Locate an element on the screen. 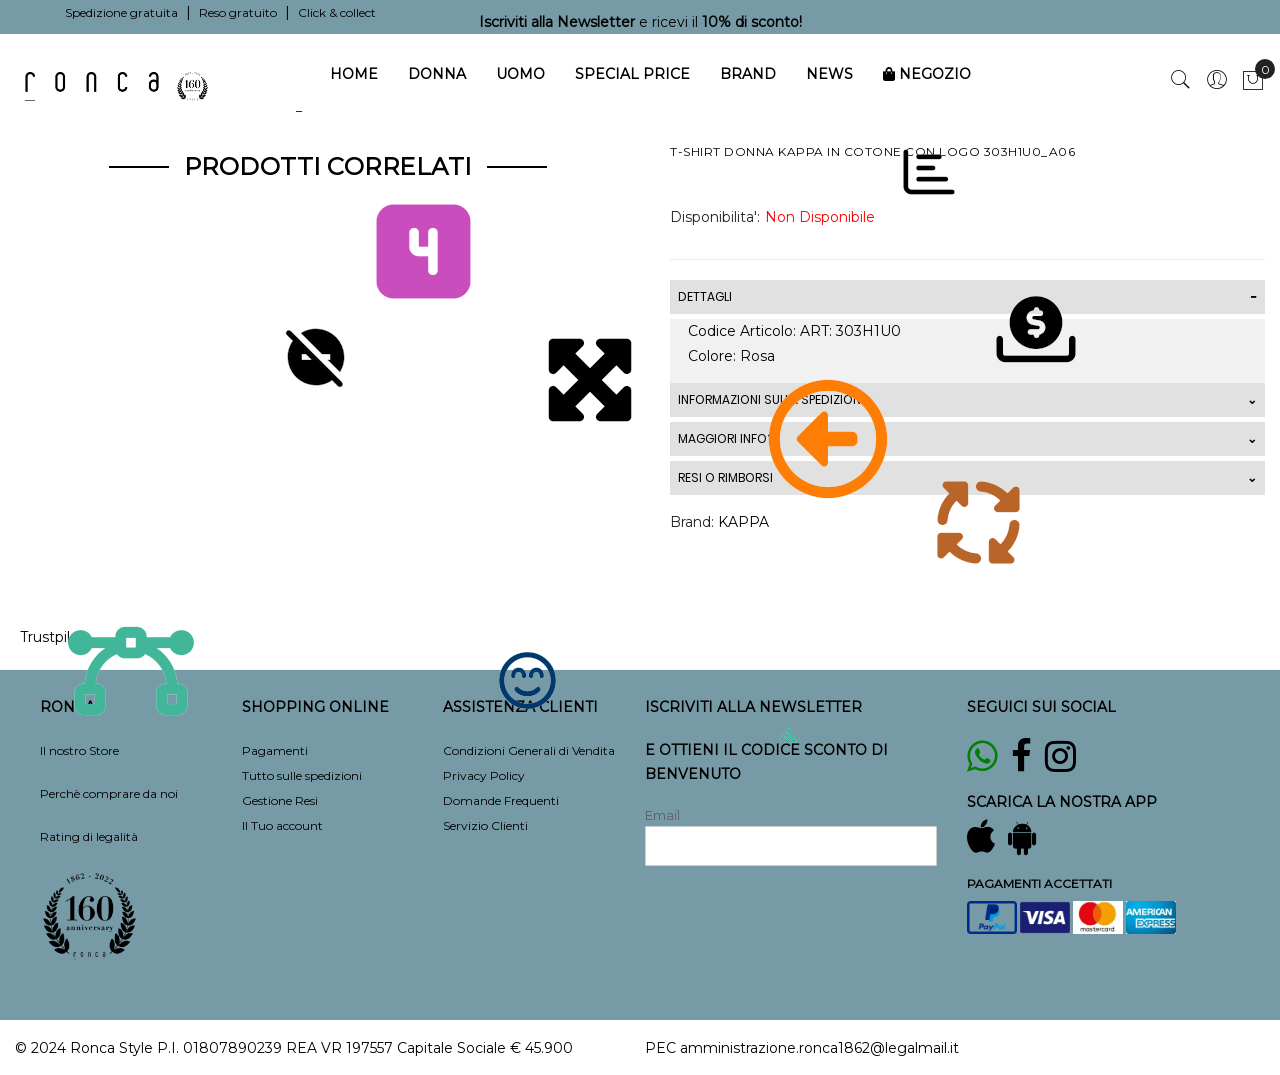  make a donation is located at coordinates (1036, 327).